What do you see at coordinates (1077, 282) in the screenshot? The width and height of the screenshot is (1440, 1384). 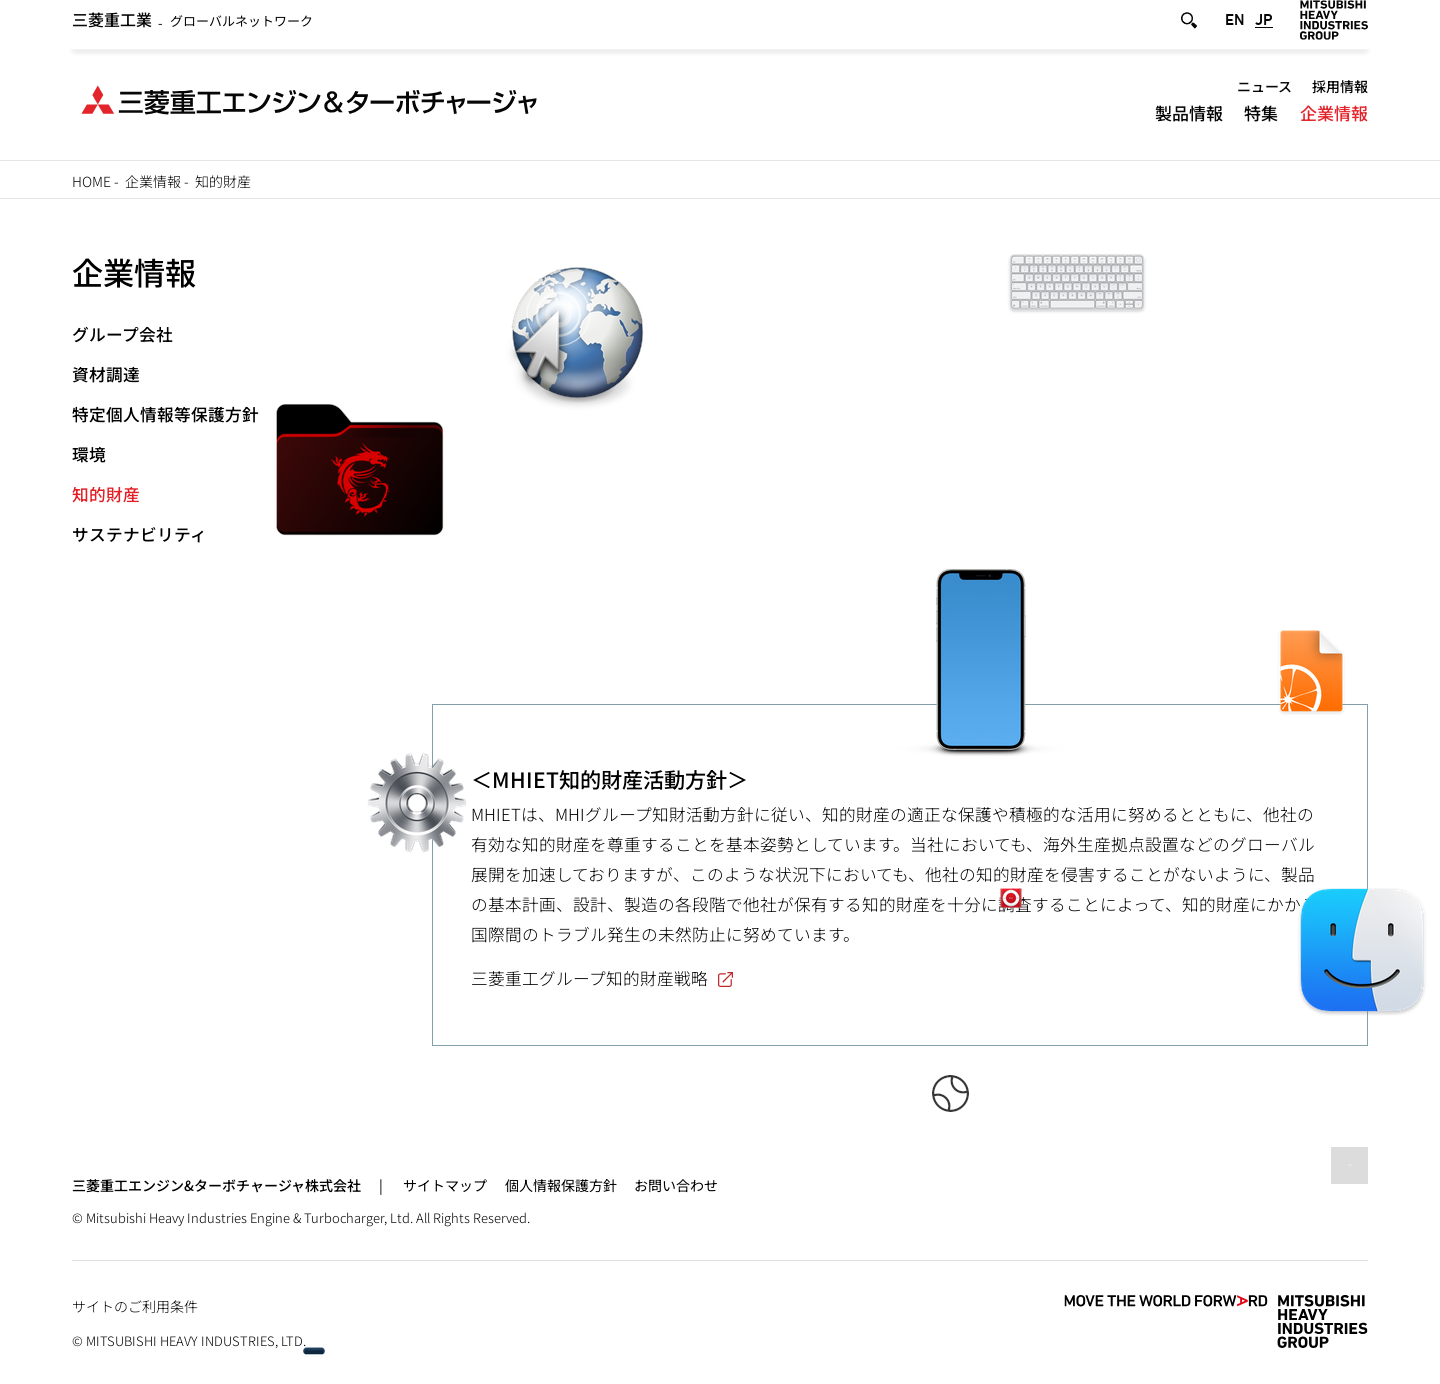 I see `connect a wireless bluetooth keyboard` at bounding box center [1077, 282].